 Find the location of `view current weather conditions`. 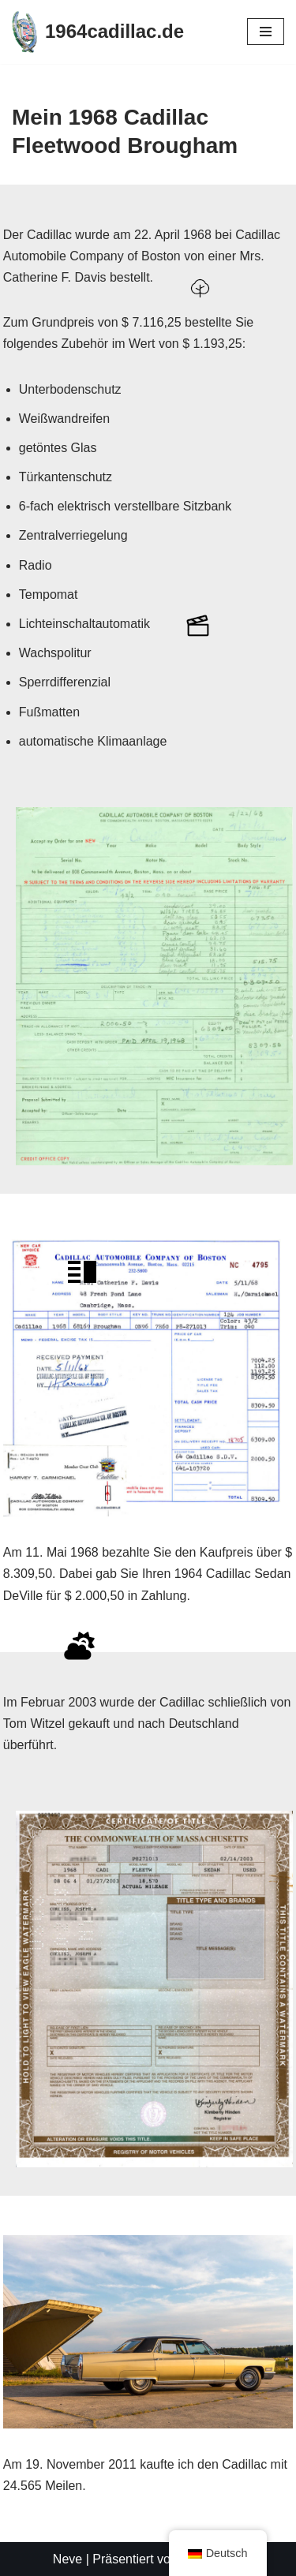

view current weather conditions is located at coordinates (79, 1646).